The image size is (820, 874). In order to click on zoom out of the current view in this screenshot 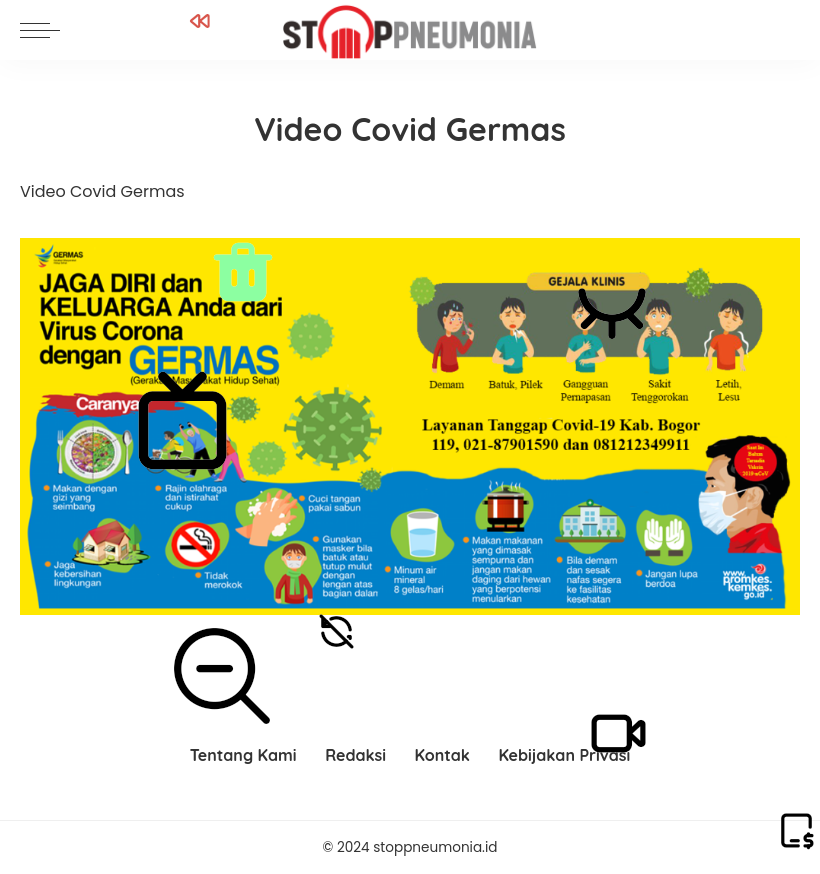, I will do `click(222, 676)`.